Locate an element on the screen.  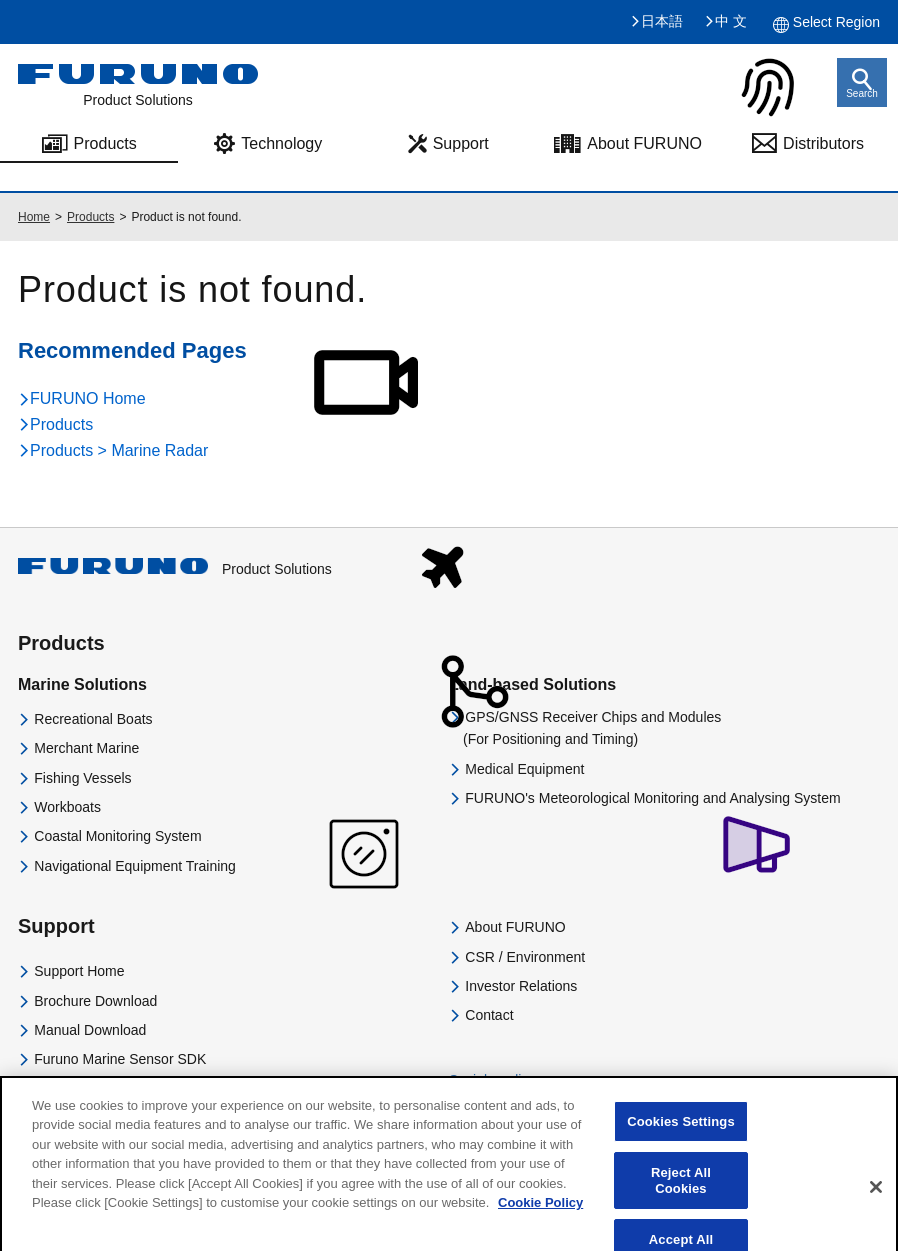
access laundry or appliance controls is located at coordinates (364, 854).